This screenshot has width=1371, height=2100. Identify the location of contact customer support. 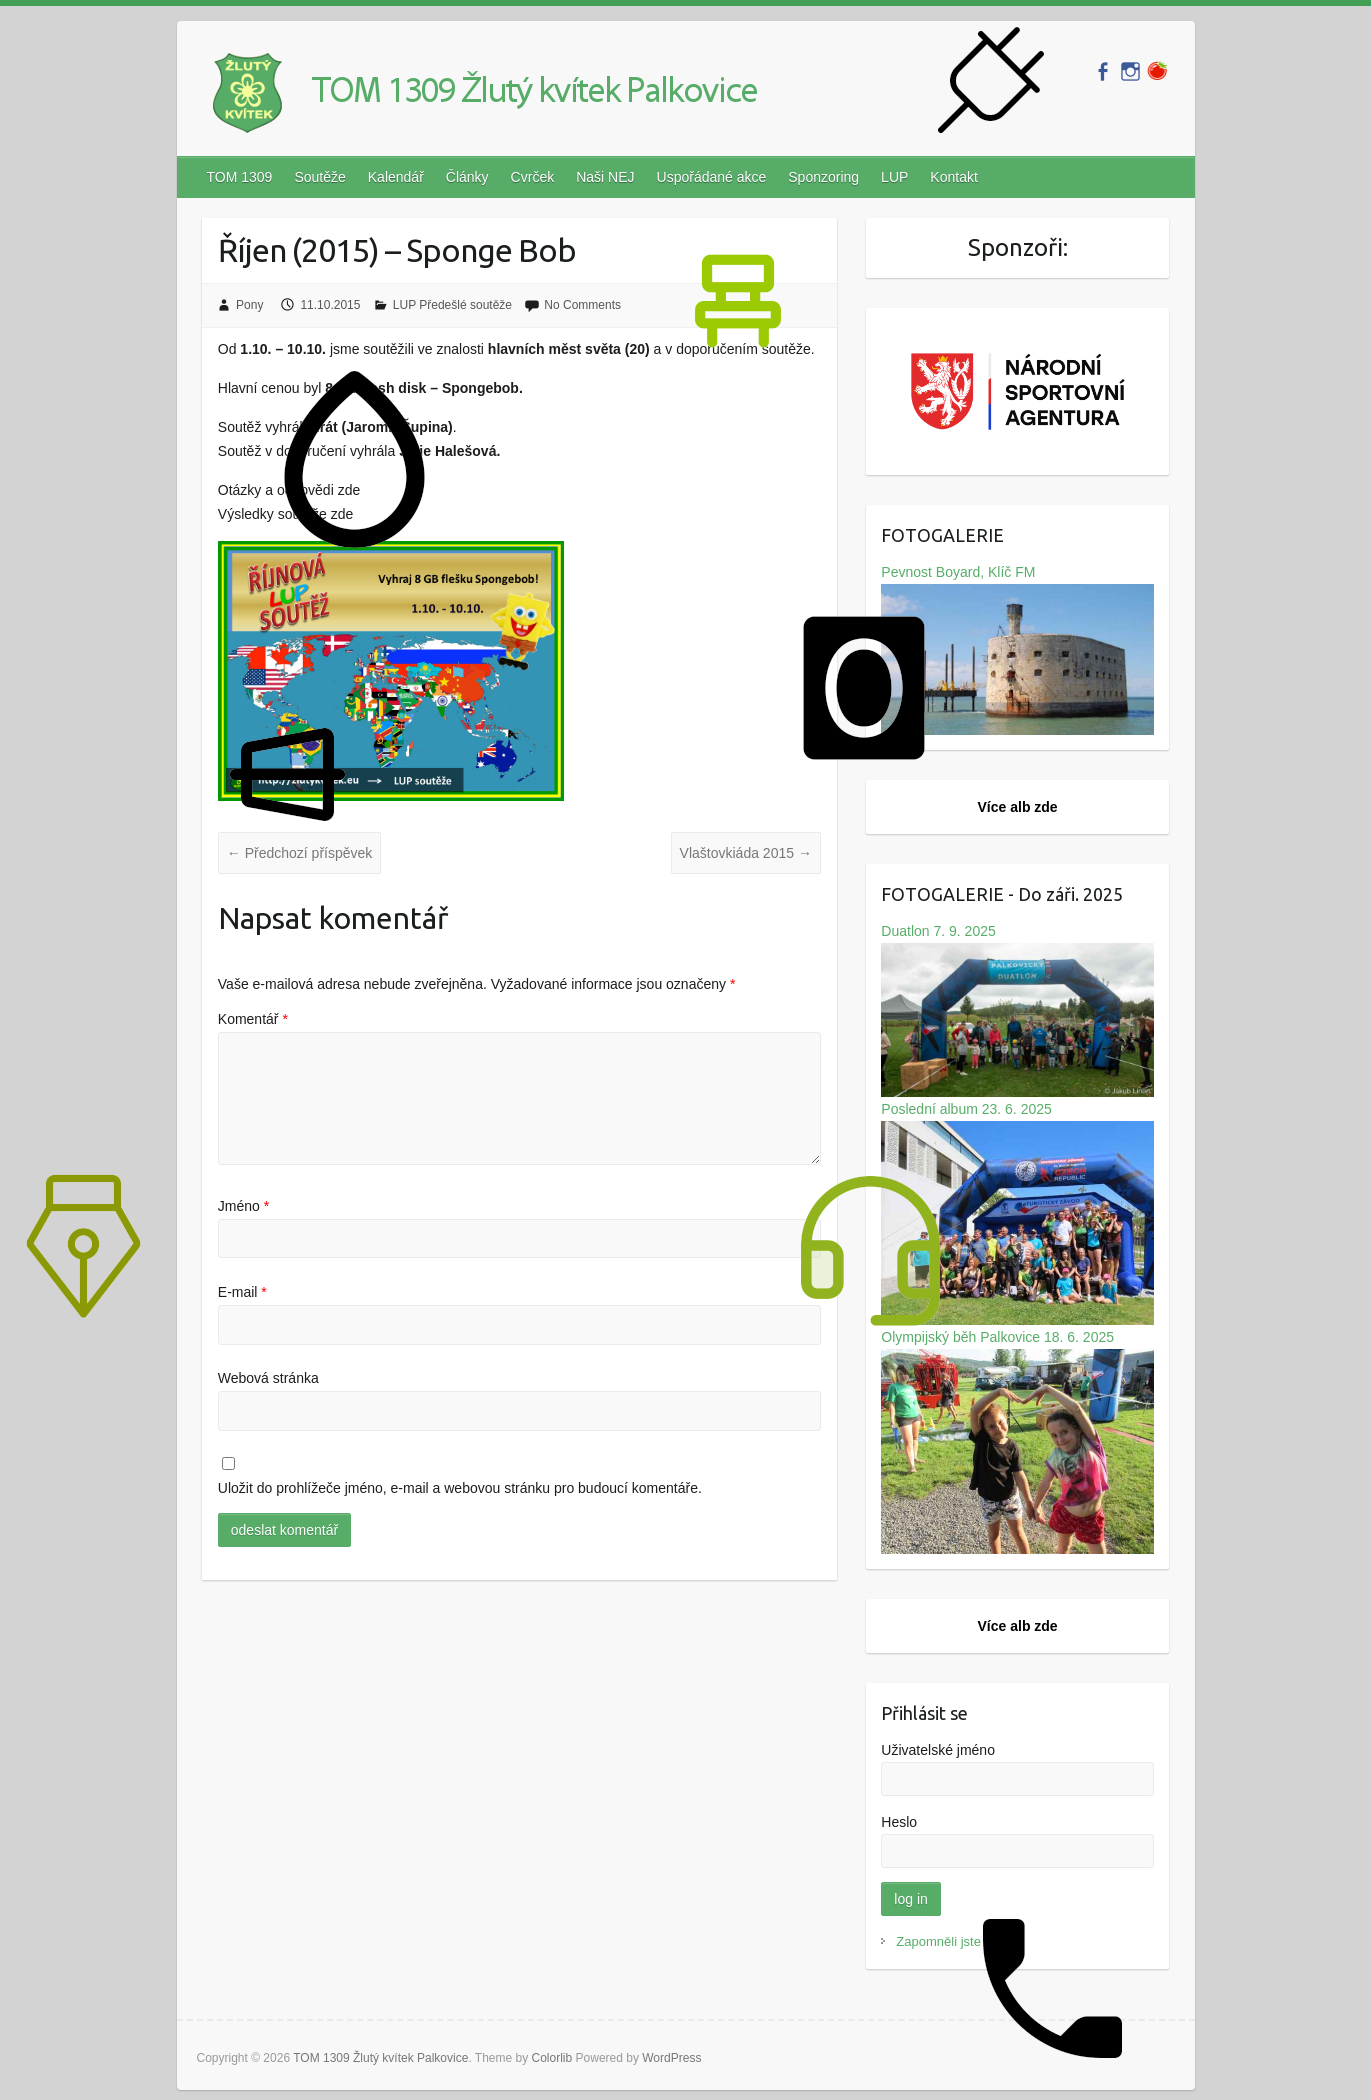
(870, 1245).